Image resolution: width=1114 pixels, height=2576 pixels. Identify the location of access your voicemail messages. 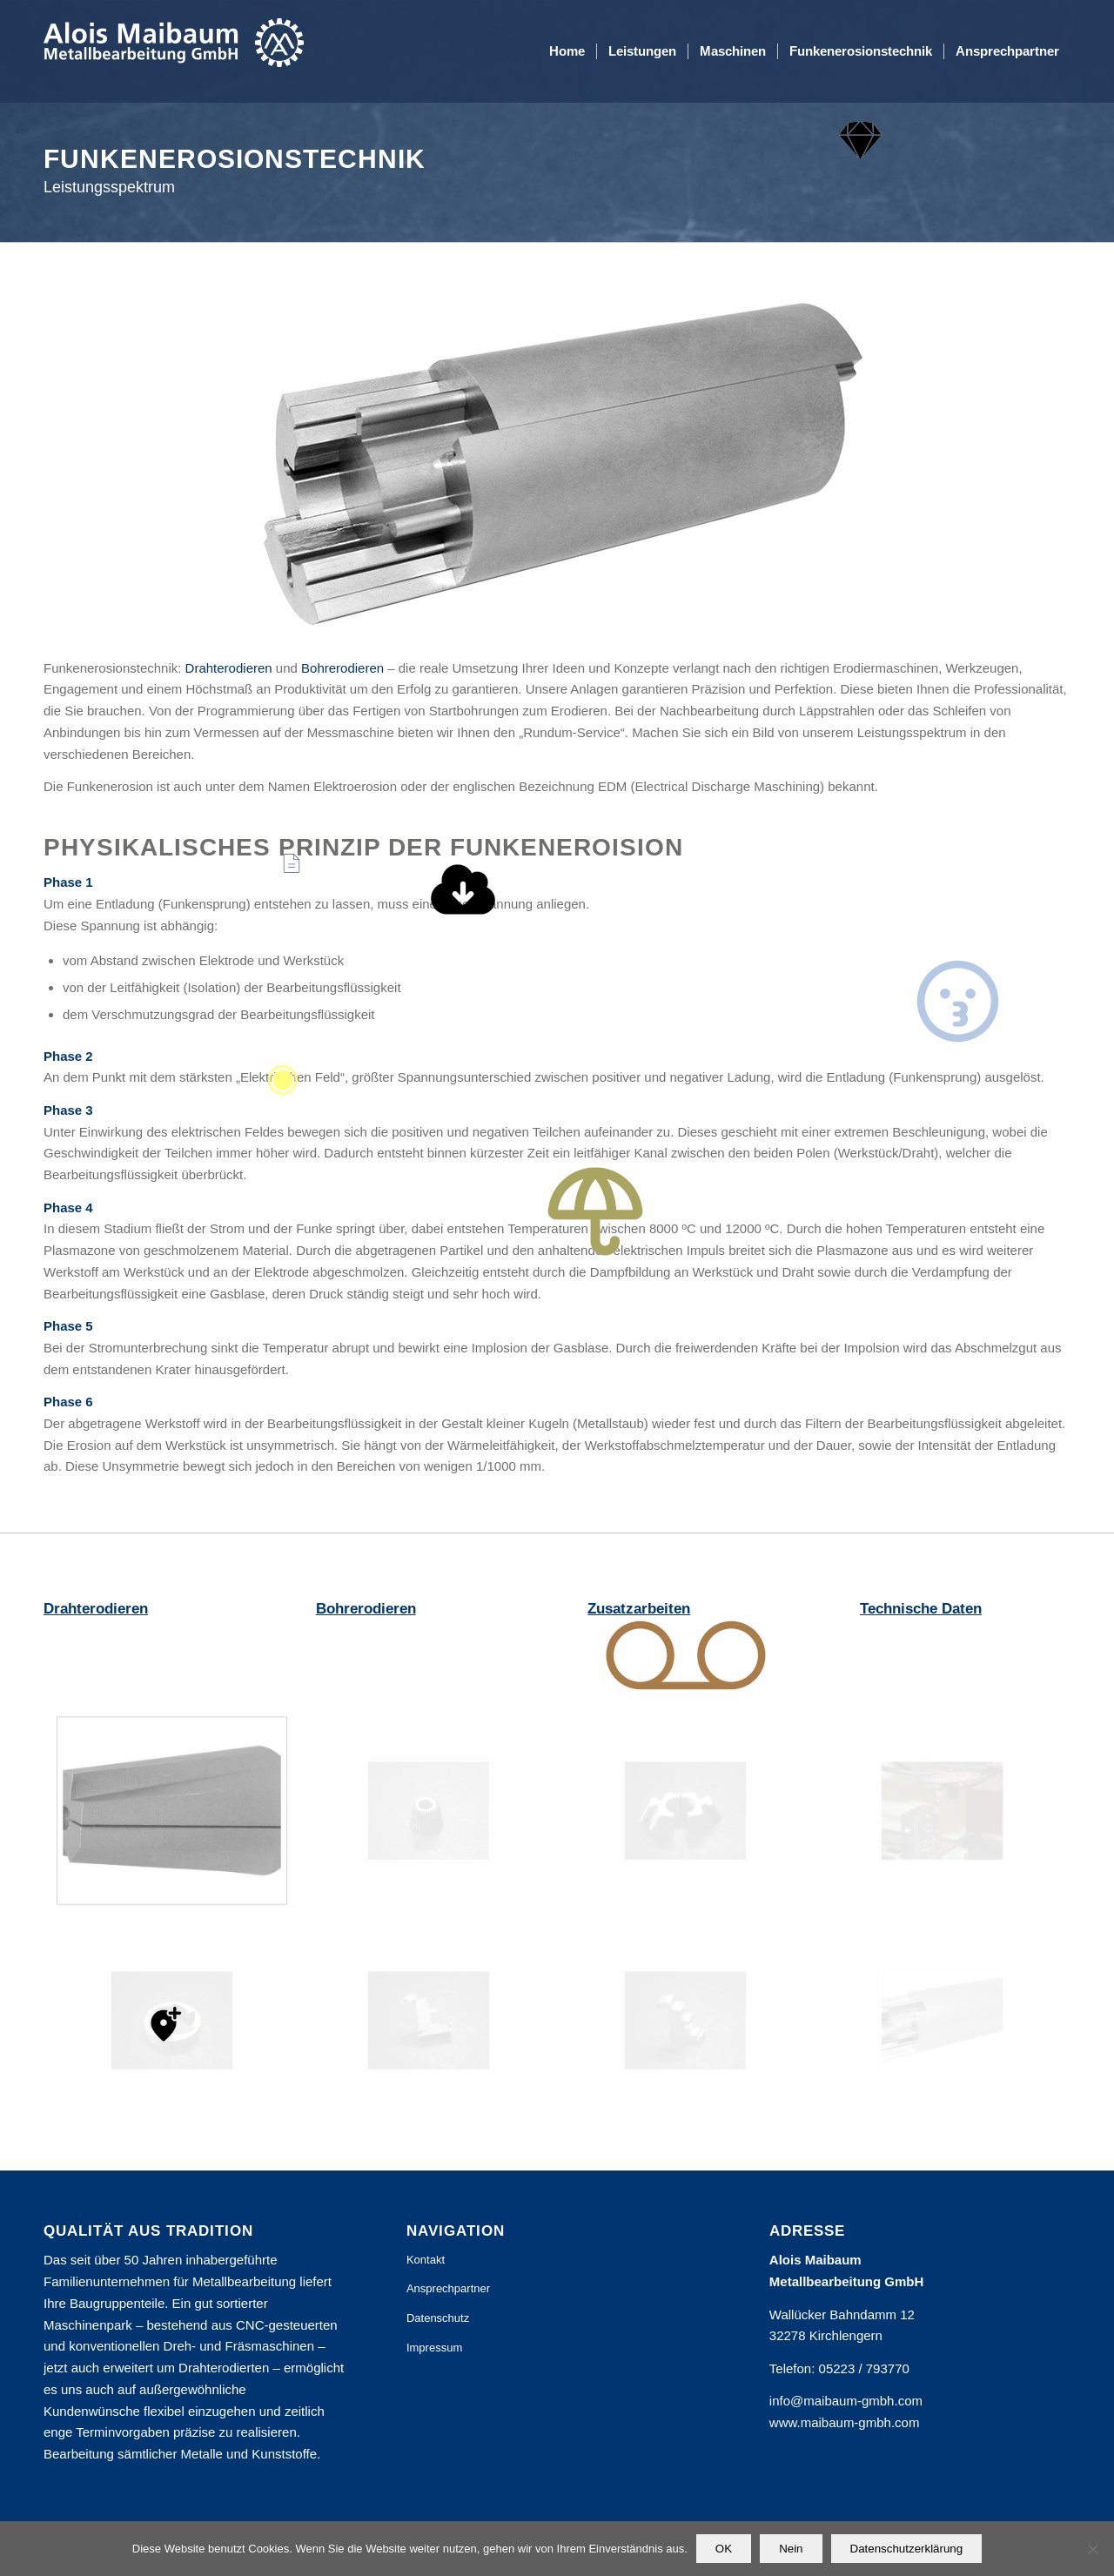
(686, 1655).